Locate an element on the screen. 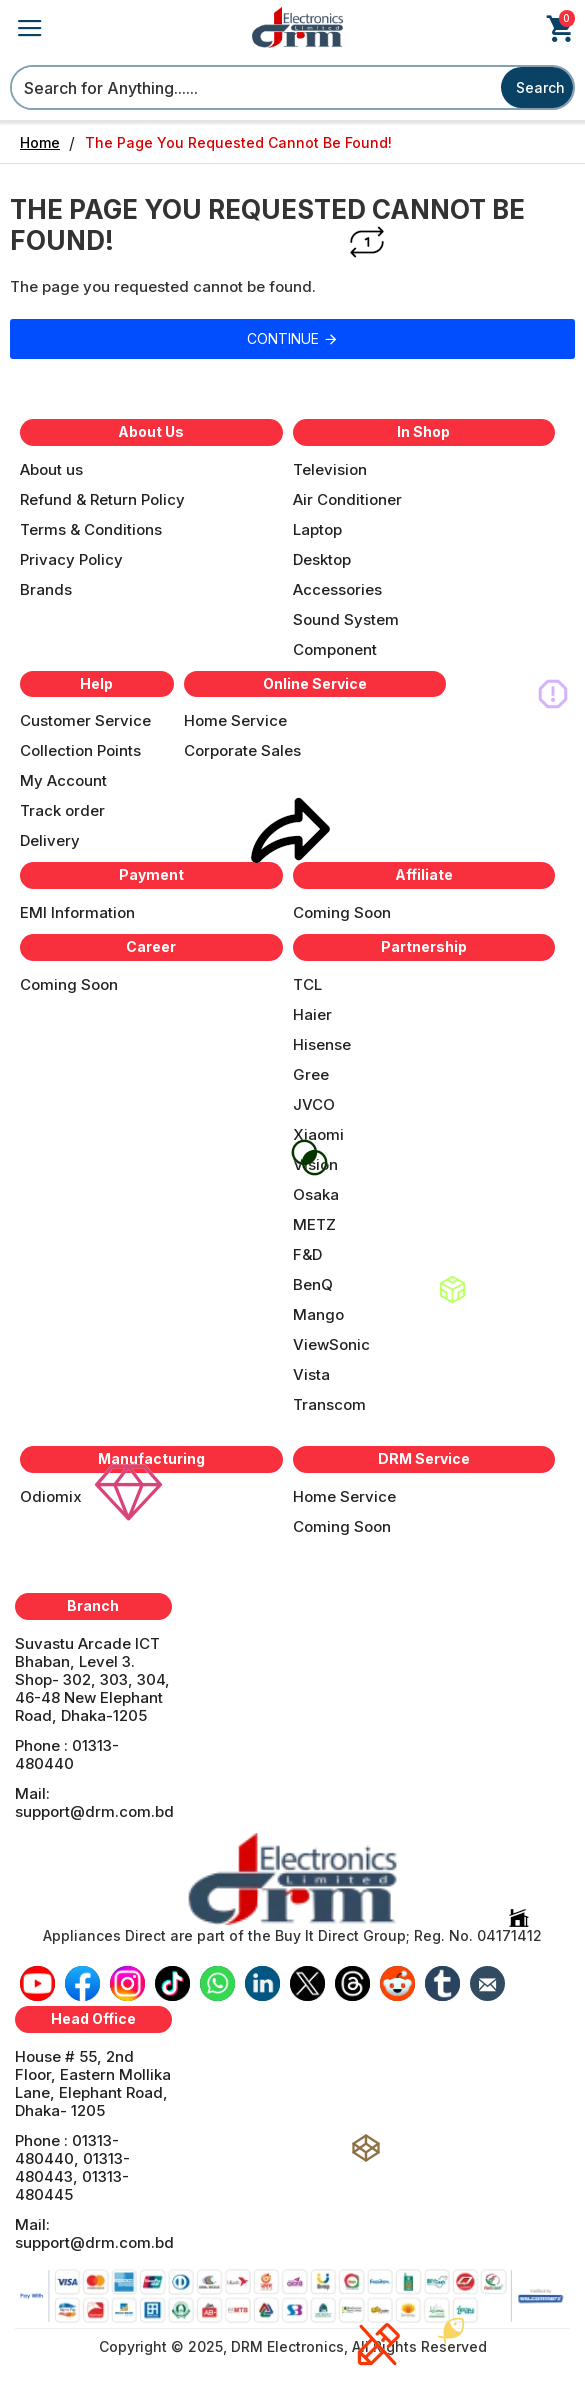 The width and height of the screenshot is (585, 2402). share content with others is located at coordinates (290, 834).